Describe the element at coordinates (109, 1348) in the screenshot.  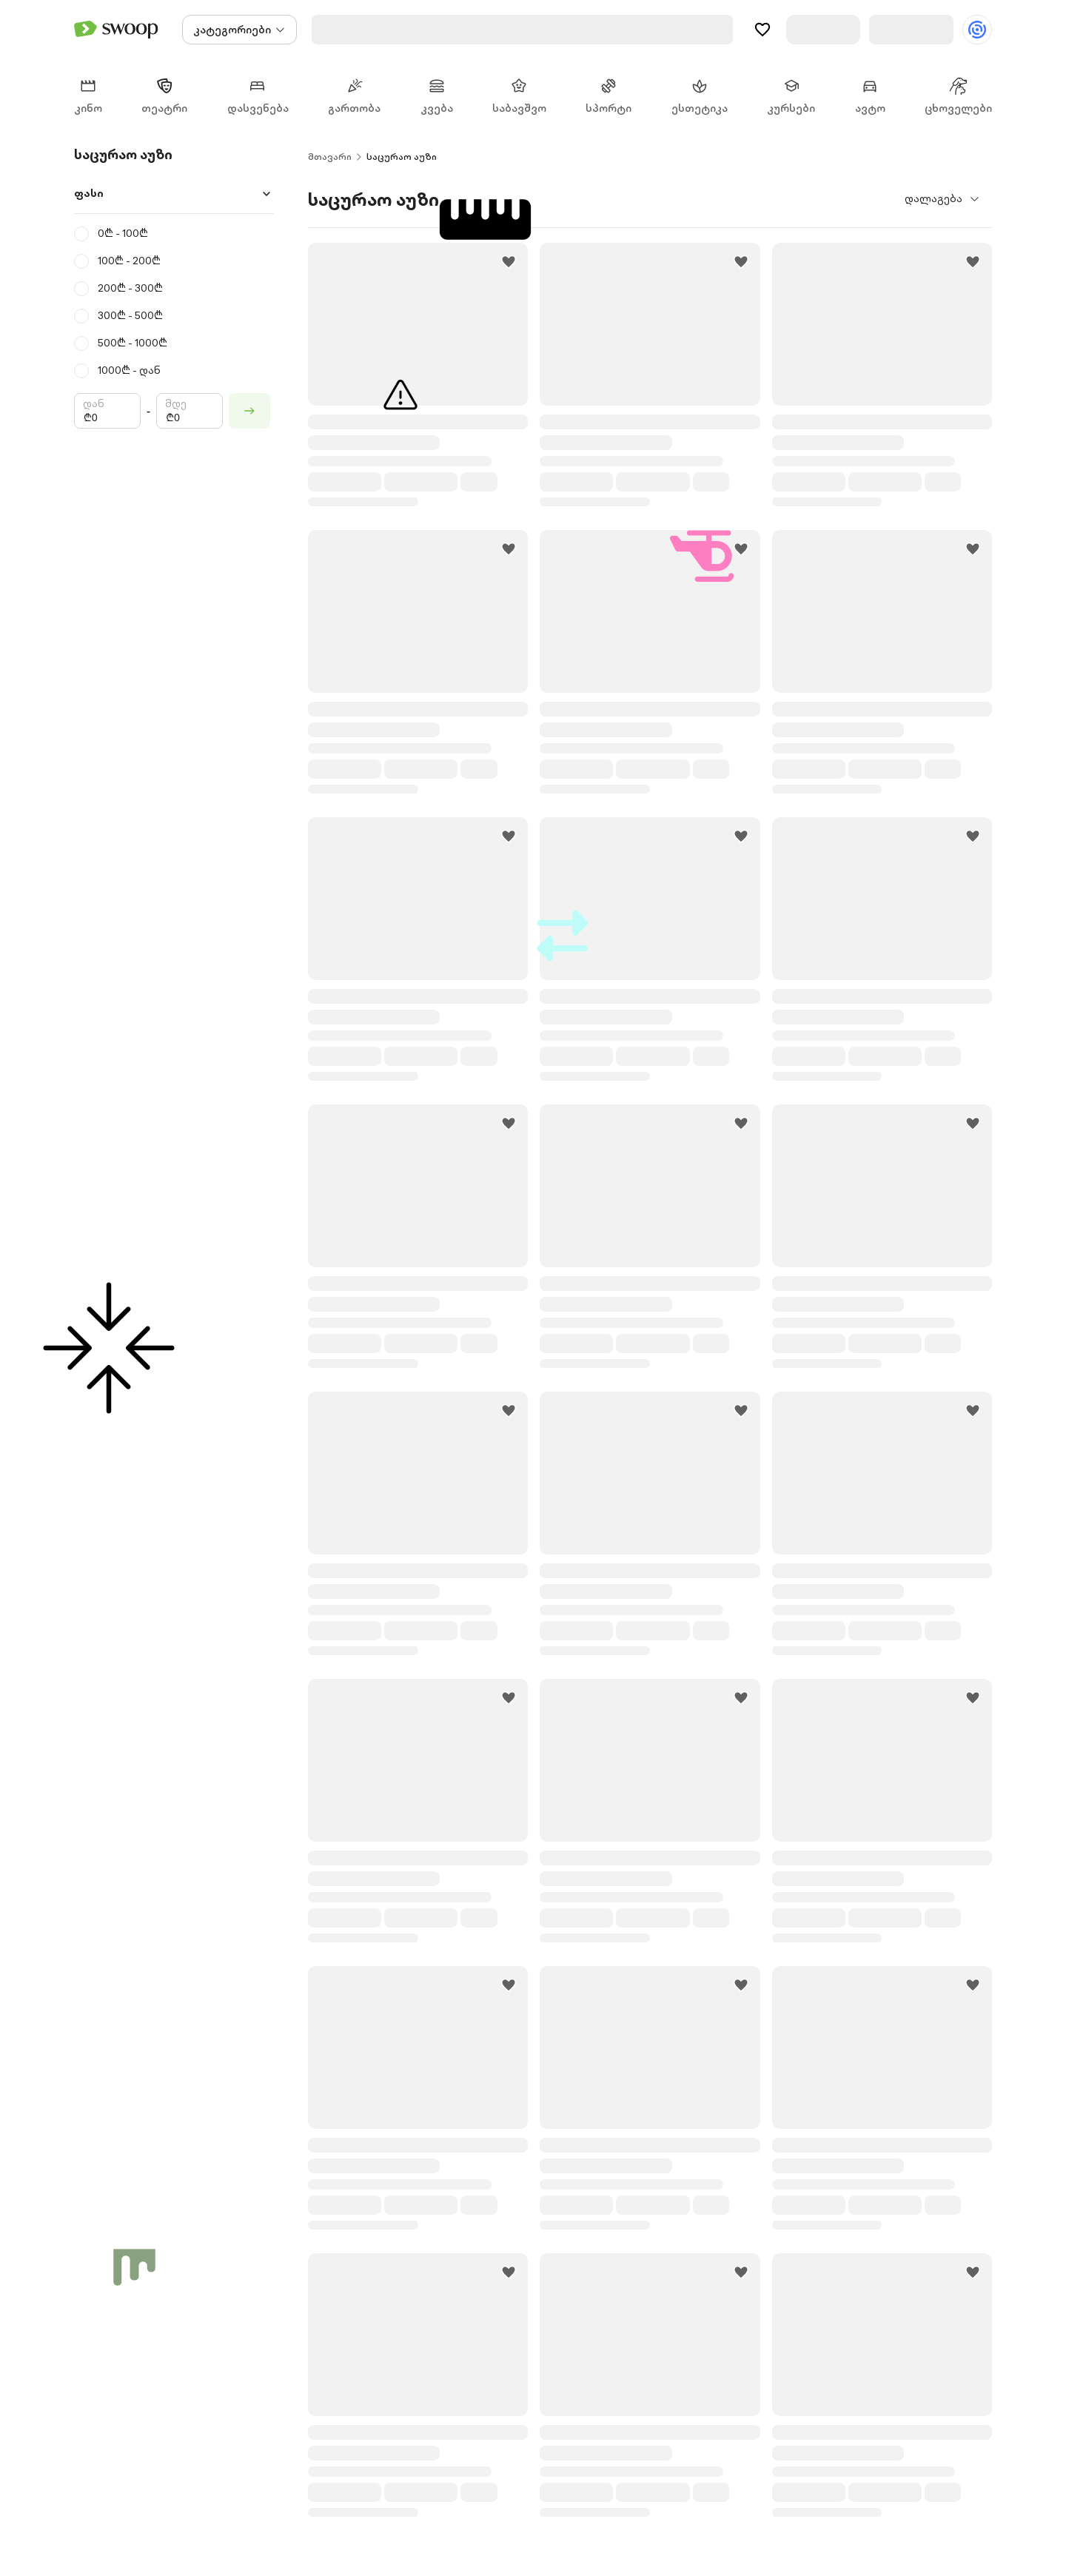
I see `collapse or minimize content from all sides` at that location.